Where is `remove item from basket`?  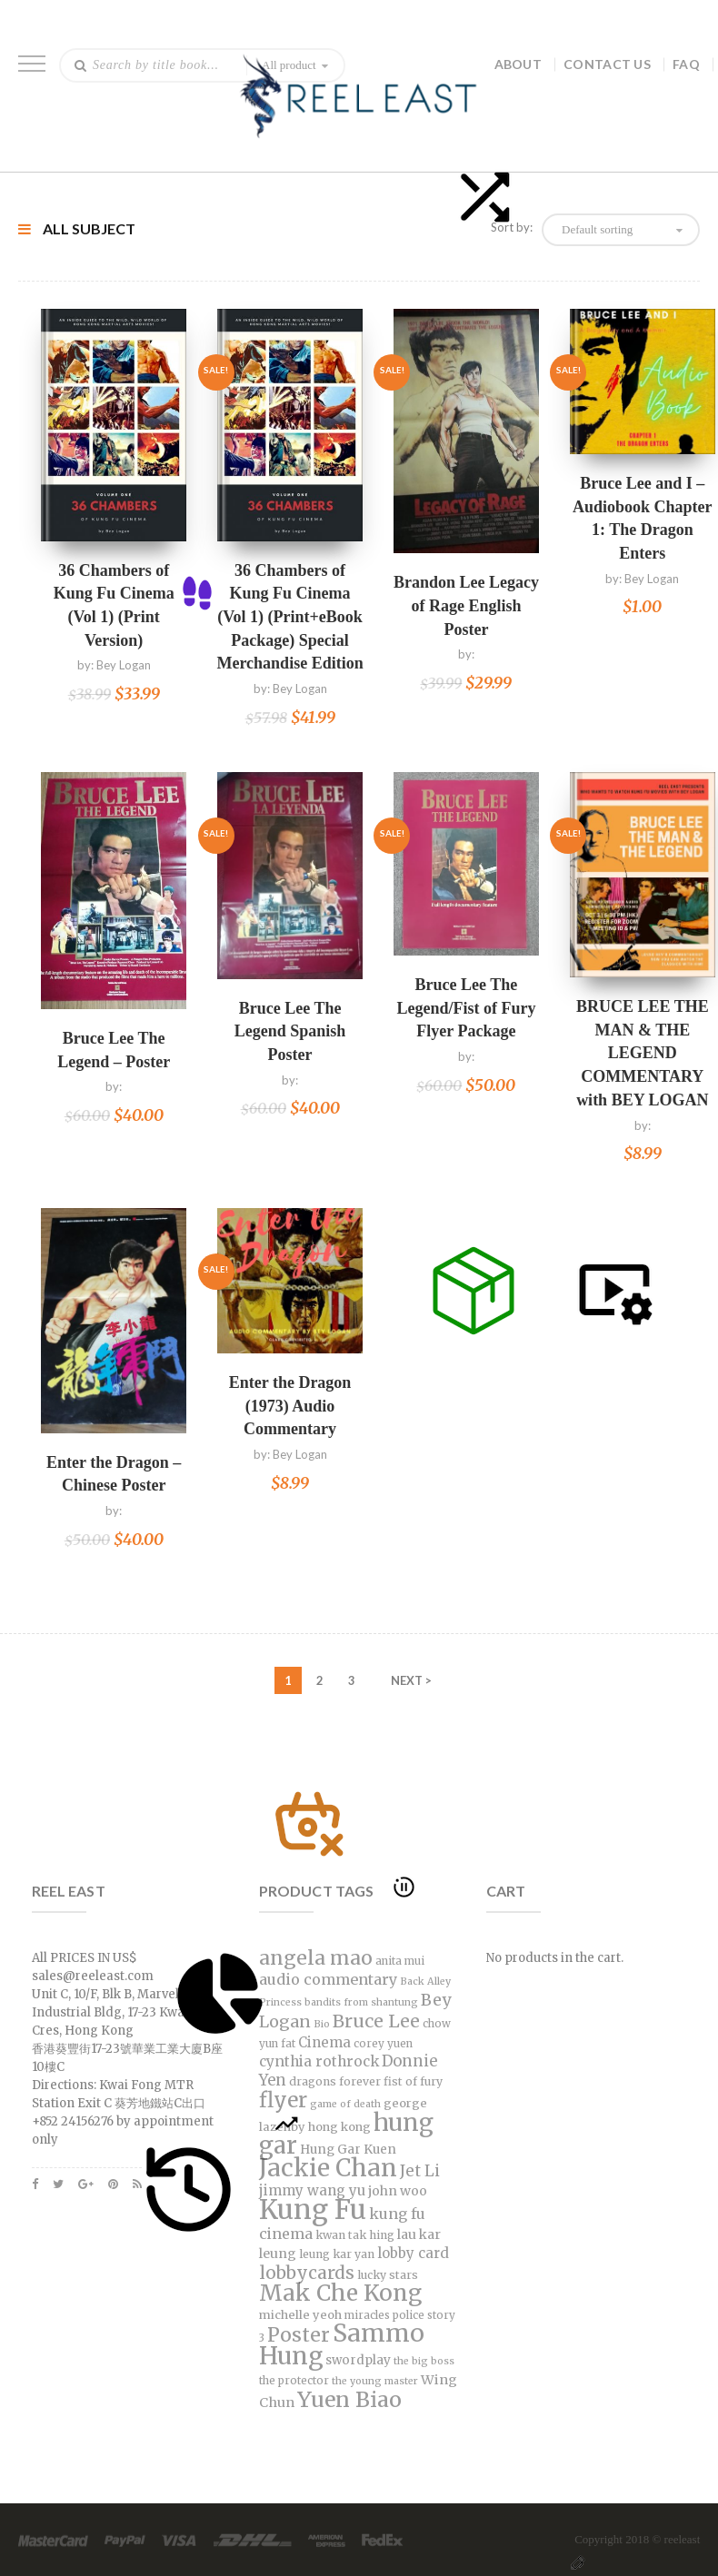
remove item from basket is located at coordinates (307, 1820).